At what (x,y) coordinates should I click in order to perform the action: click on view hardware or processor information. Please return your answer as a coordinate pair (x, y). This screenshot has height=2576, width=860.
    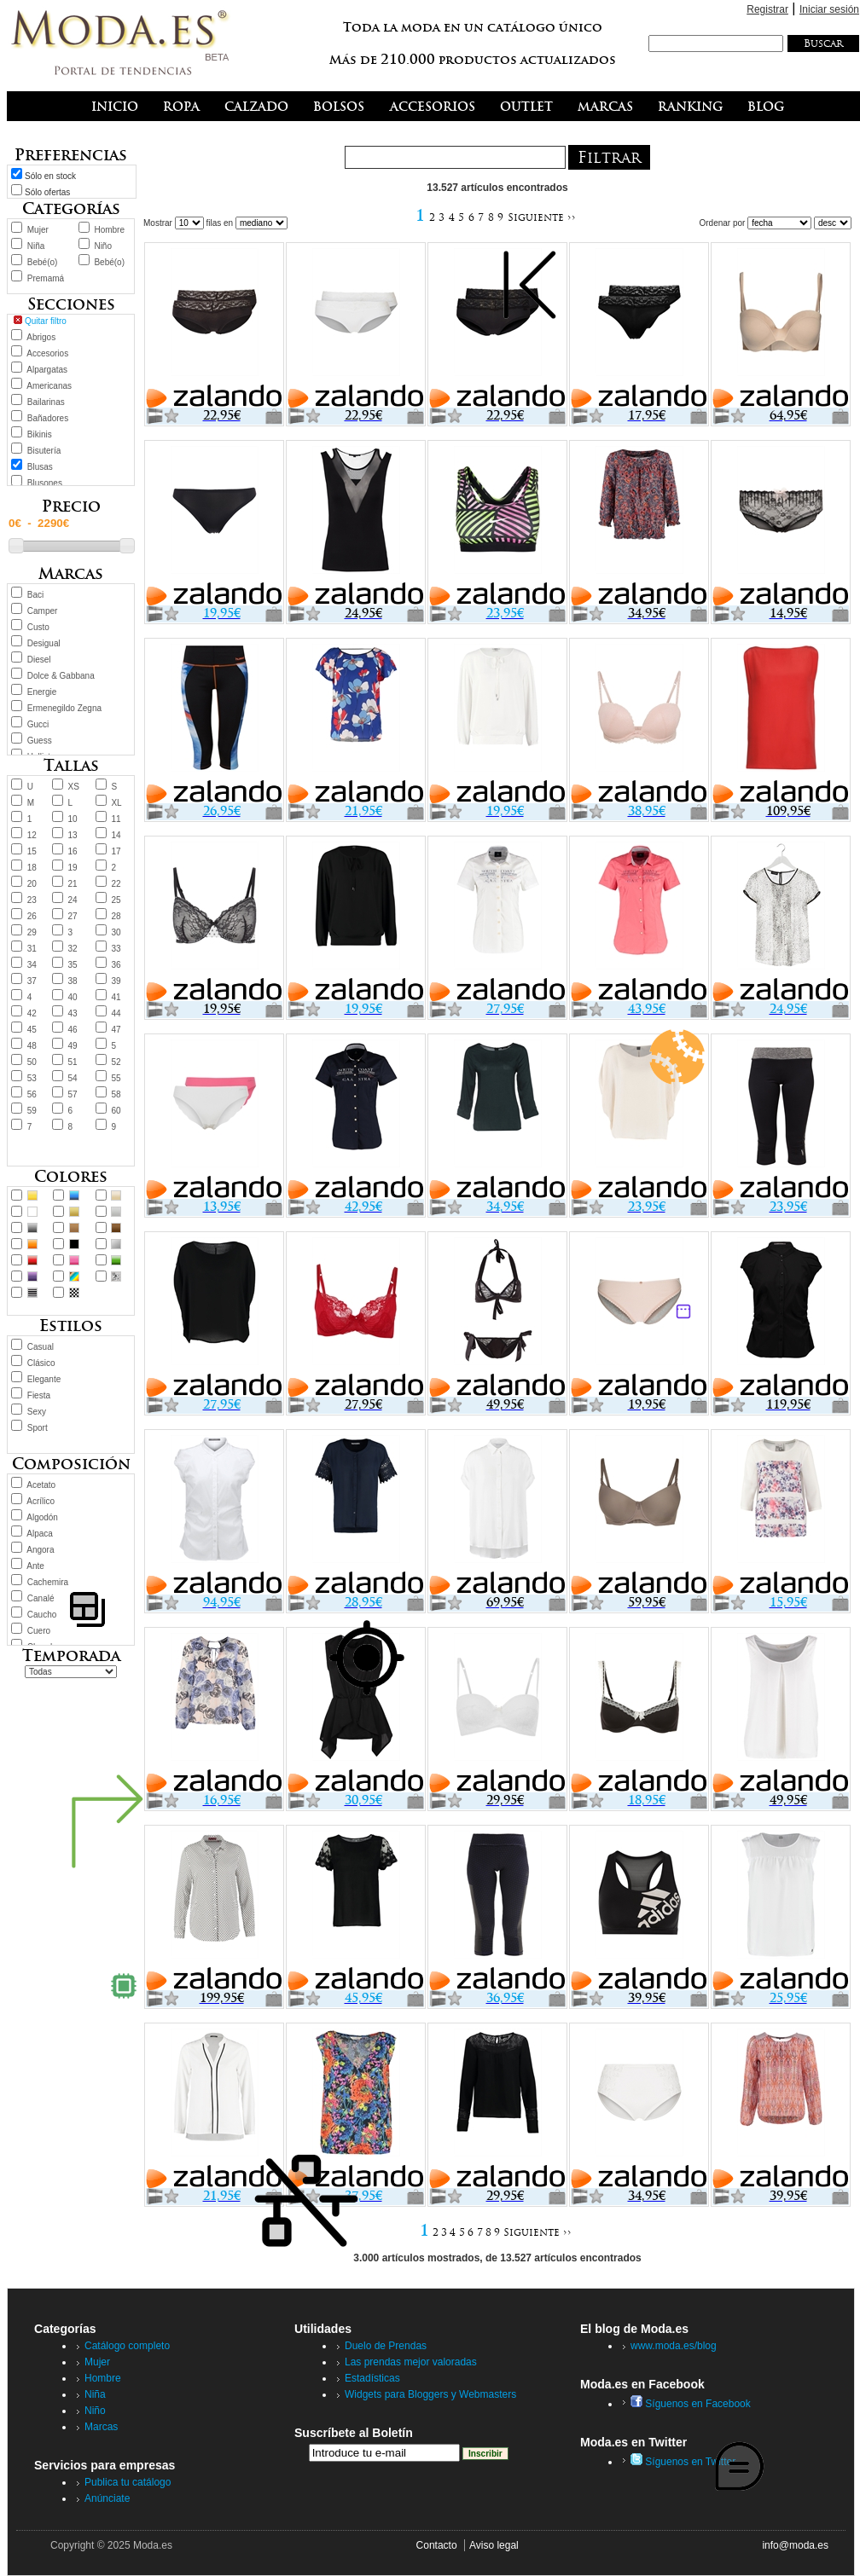
    Looking at the image, I should click on (124, 1986).